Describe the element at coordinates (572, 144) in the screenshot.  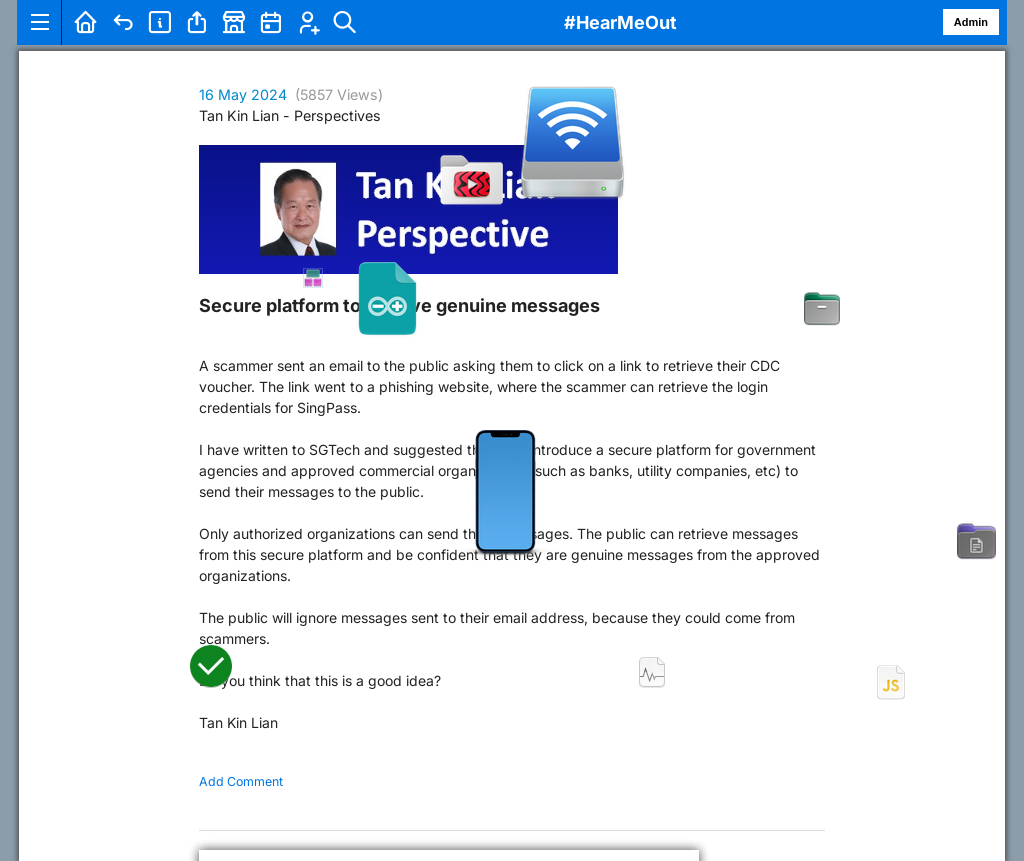
I see `access a wireless network drive` at that location.